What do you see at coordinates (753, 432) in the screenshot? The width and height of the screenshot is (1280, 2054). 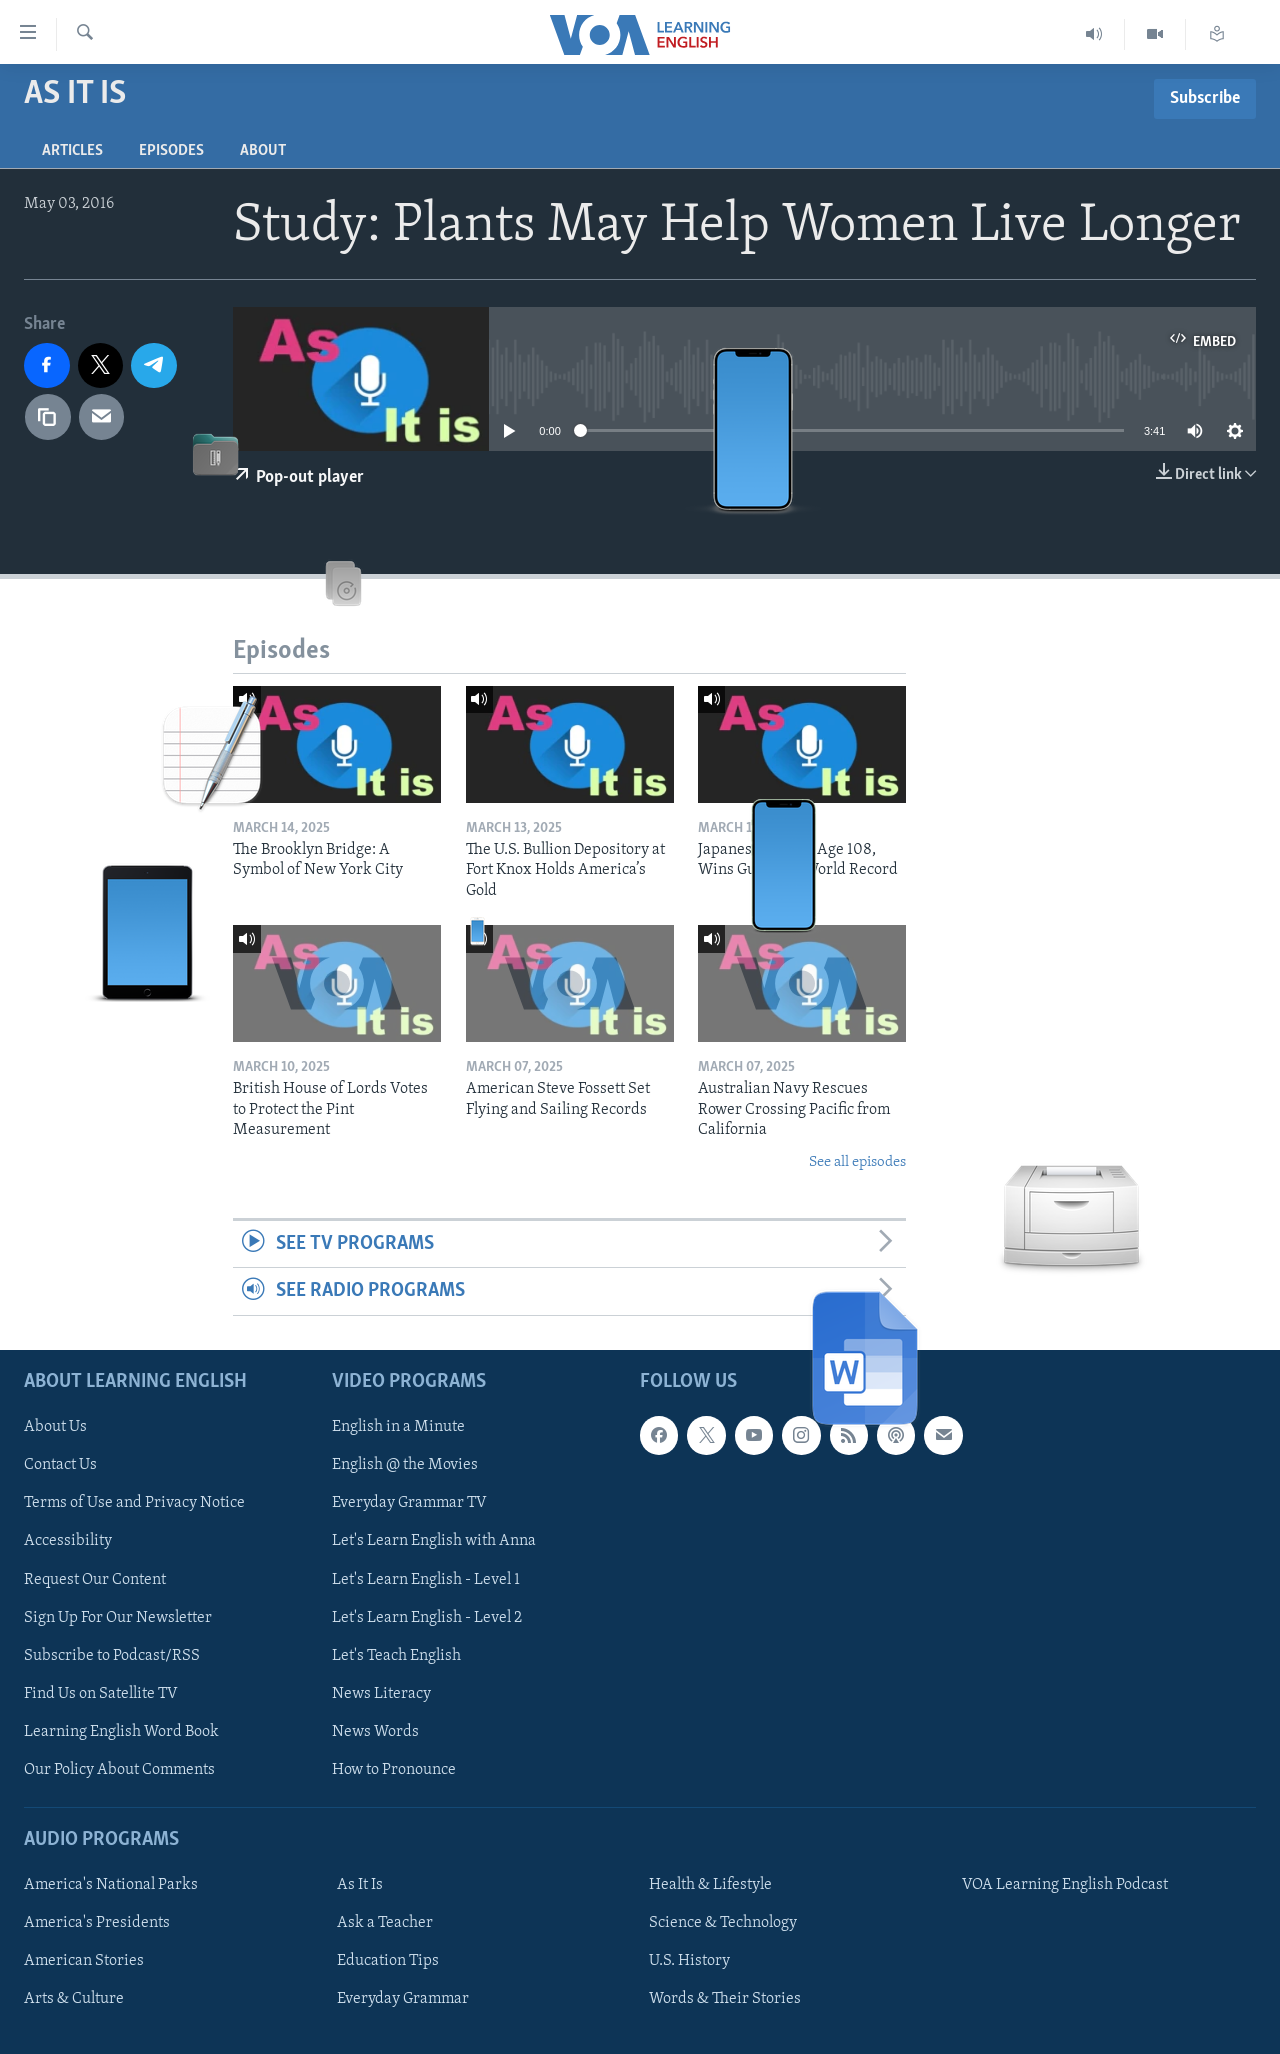 I see `indicates a connected iPhone 12 Pro Max device` at bounding box center [753, 432].